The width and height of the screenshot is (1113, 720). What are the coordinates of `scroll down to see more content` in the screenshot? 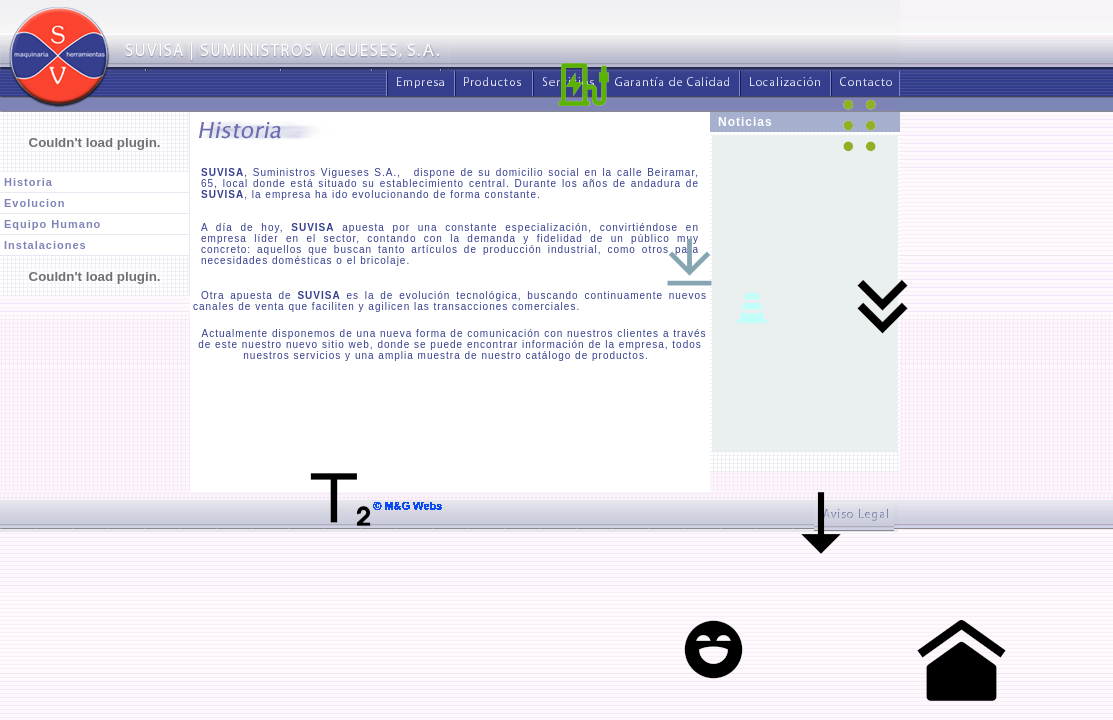 It's located at (882, 304).